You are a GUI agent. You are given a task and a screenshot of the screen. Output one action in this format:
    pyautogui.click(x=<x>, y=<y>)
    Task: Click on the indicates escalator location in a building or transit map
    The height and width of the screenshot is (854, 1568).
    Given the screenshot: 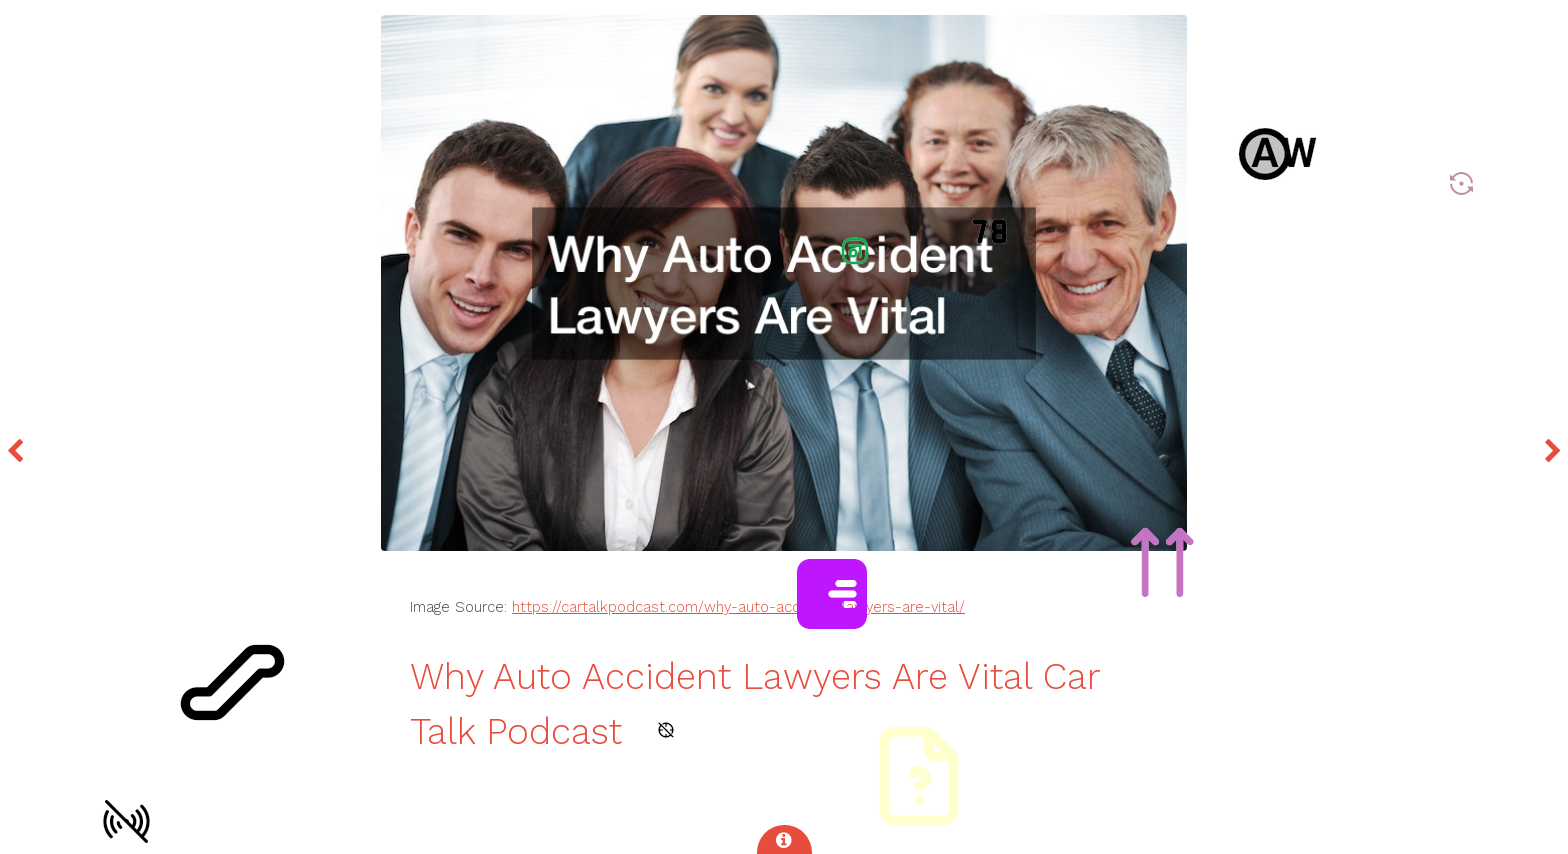 What is the action you would take?
    pyautogui.click(x=232, y=682)
    